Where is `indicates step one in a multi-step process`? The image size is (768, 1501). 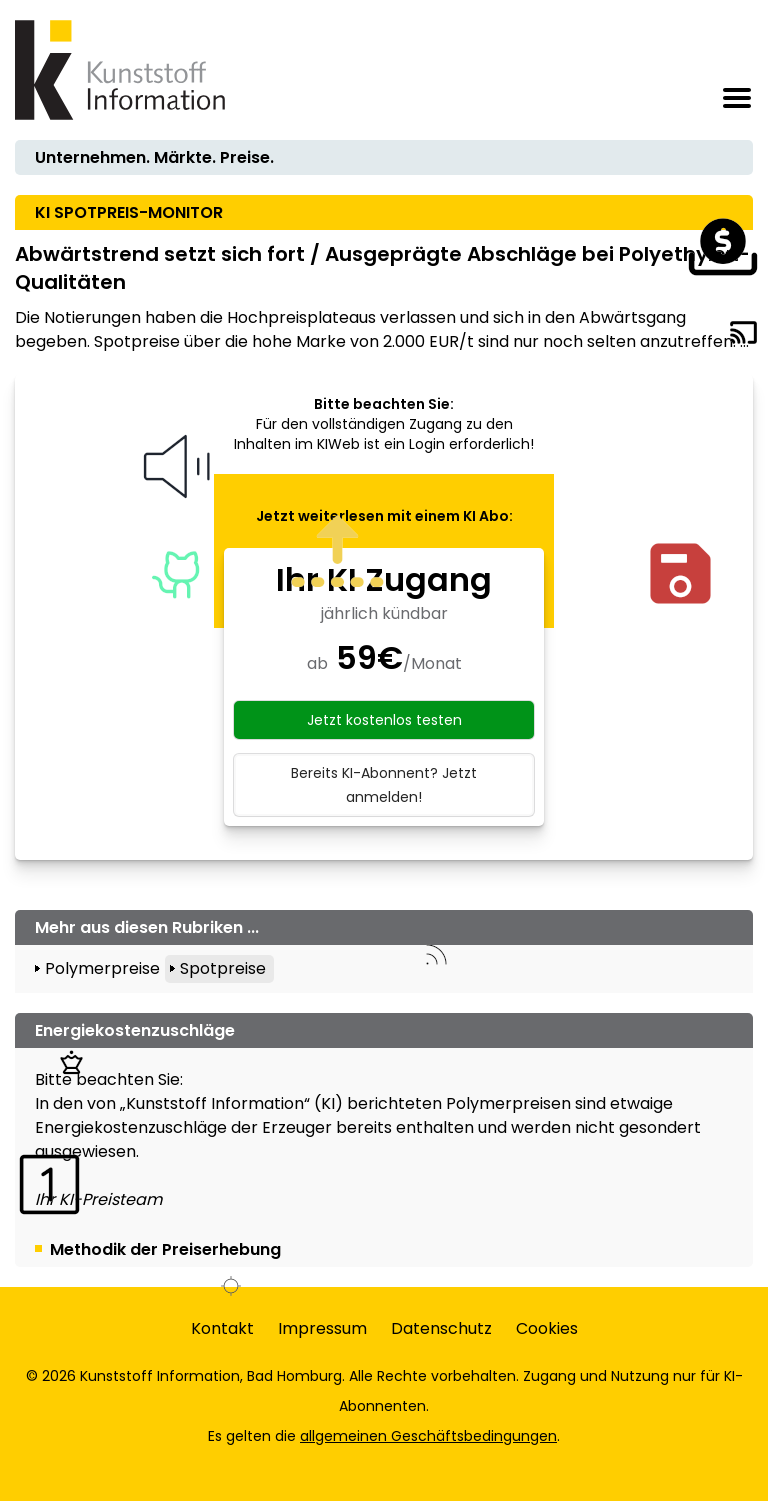 indicates step one in a multi-step process is located at coordinates (49, 1184).